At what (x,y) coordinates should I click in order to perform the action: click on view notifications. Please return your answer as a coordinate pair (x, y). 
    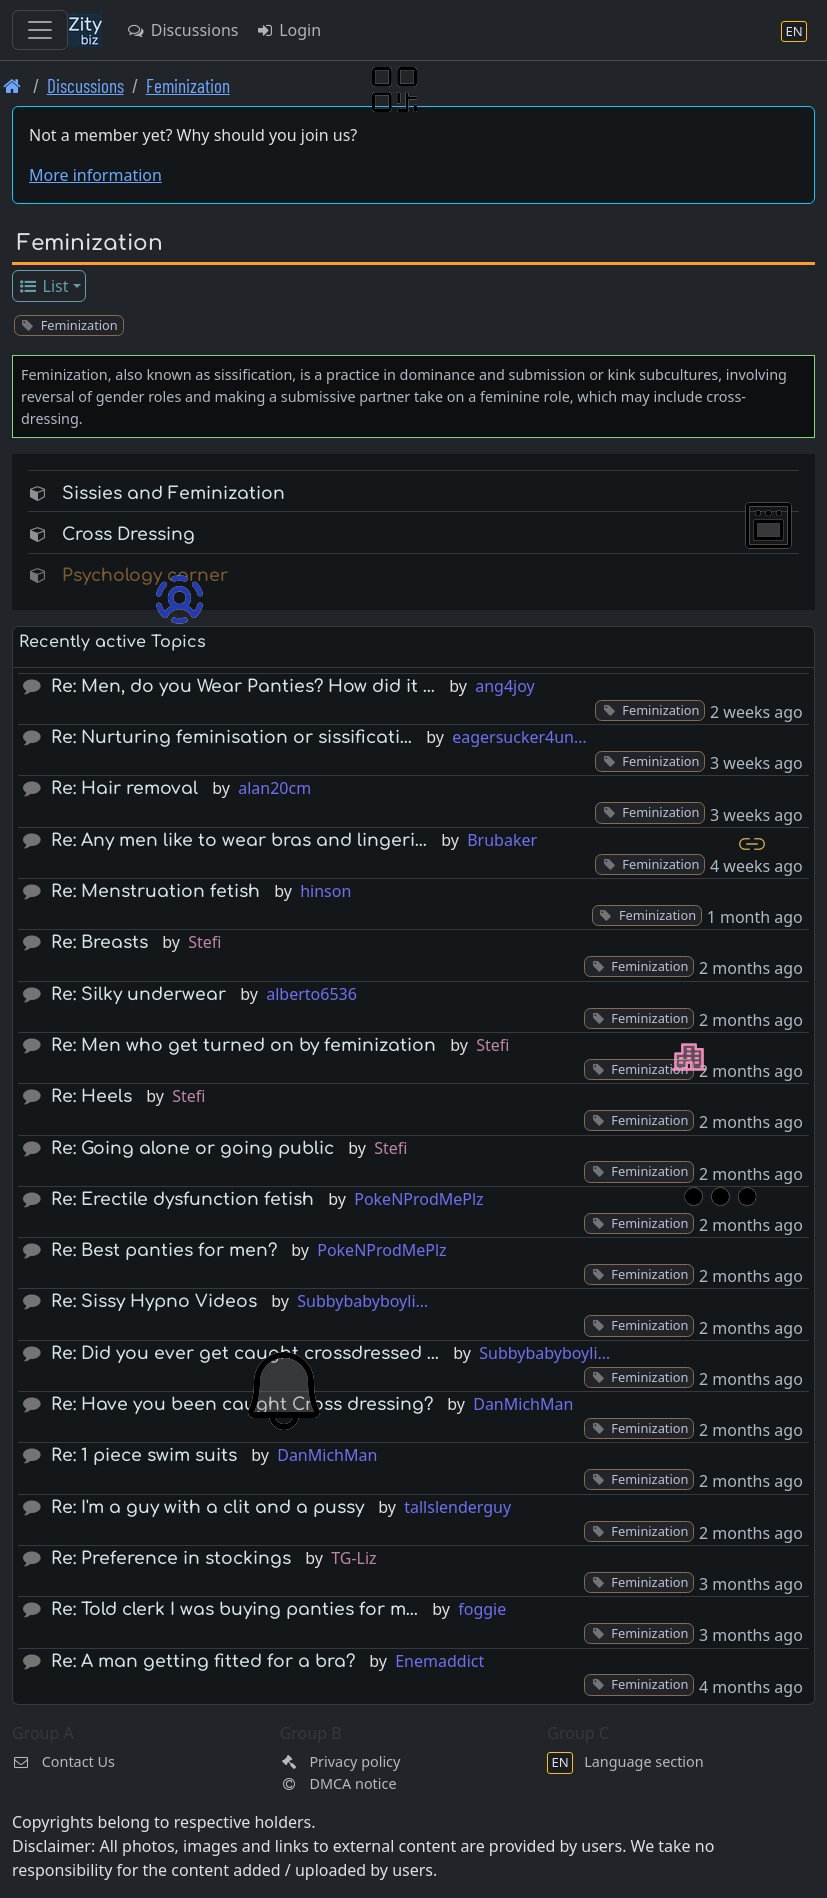
    Looking at the image, I should click on (284, 1391).